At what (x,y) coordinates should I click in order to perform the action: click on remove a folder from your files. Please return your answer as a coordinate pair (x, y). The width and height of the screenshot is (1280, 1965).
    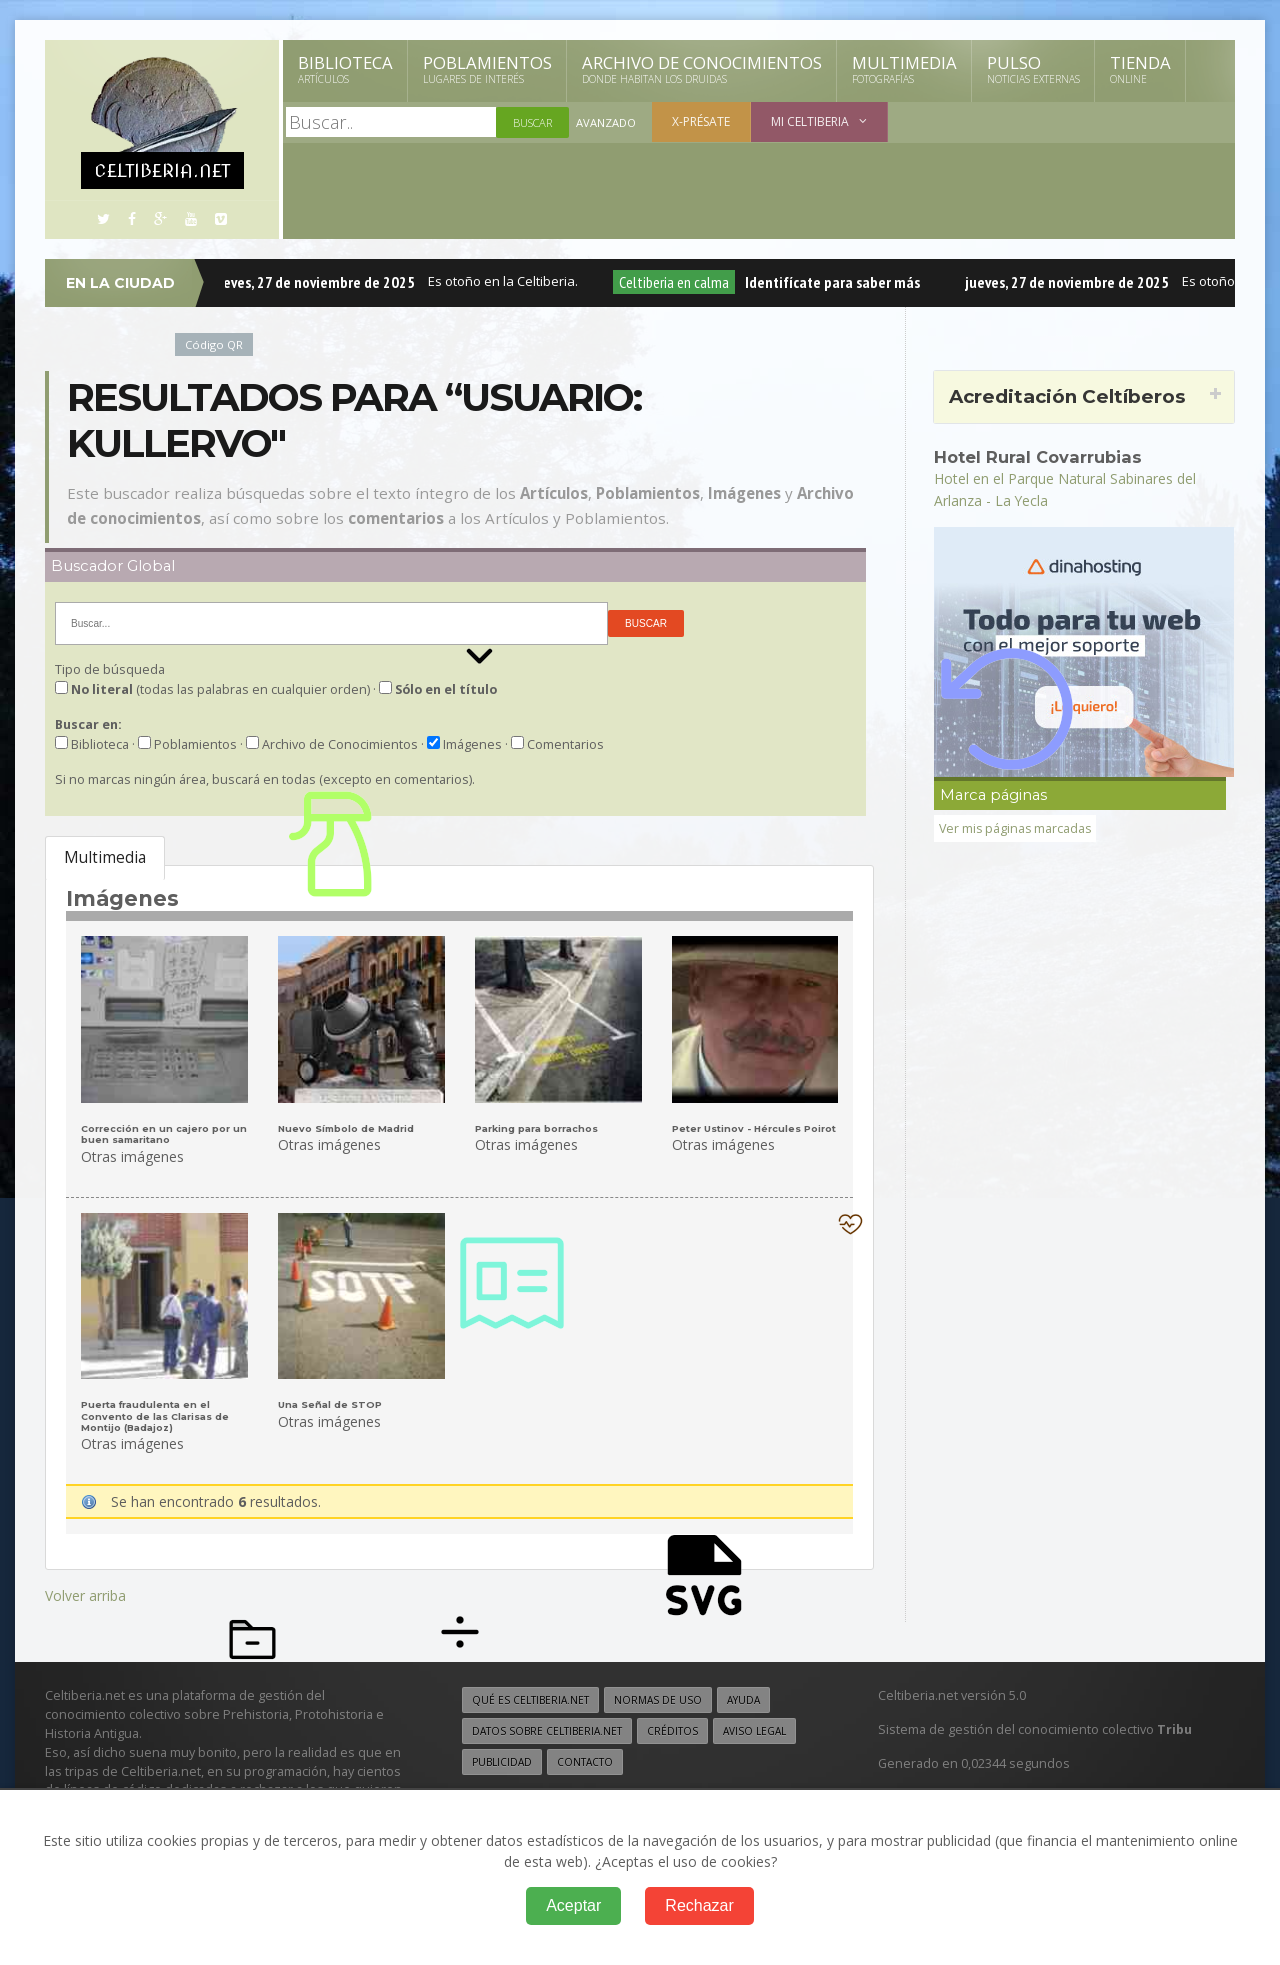
    Looking at the image, I should click on (252, 1639).